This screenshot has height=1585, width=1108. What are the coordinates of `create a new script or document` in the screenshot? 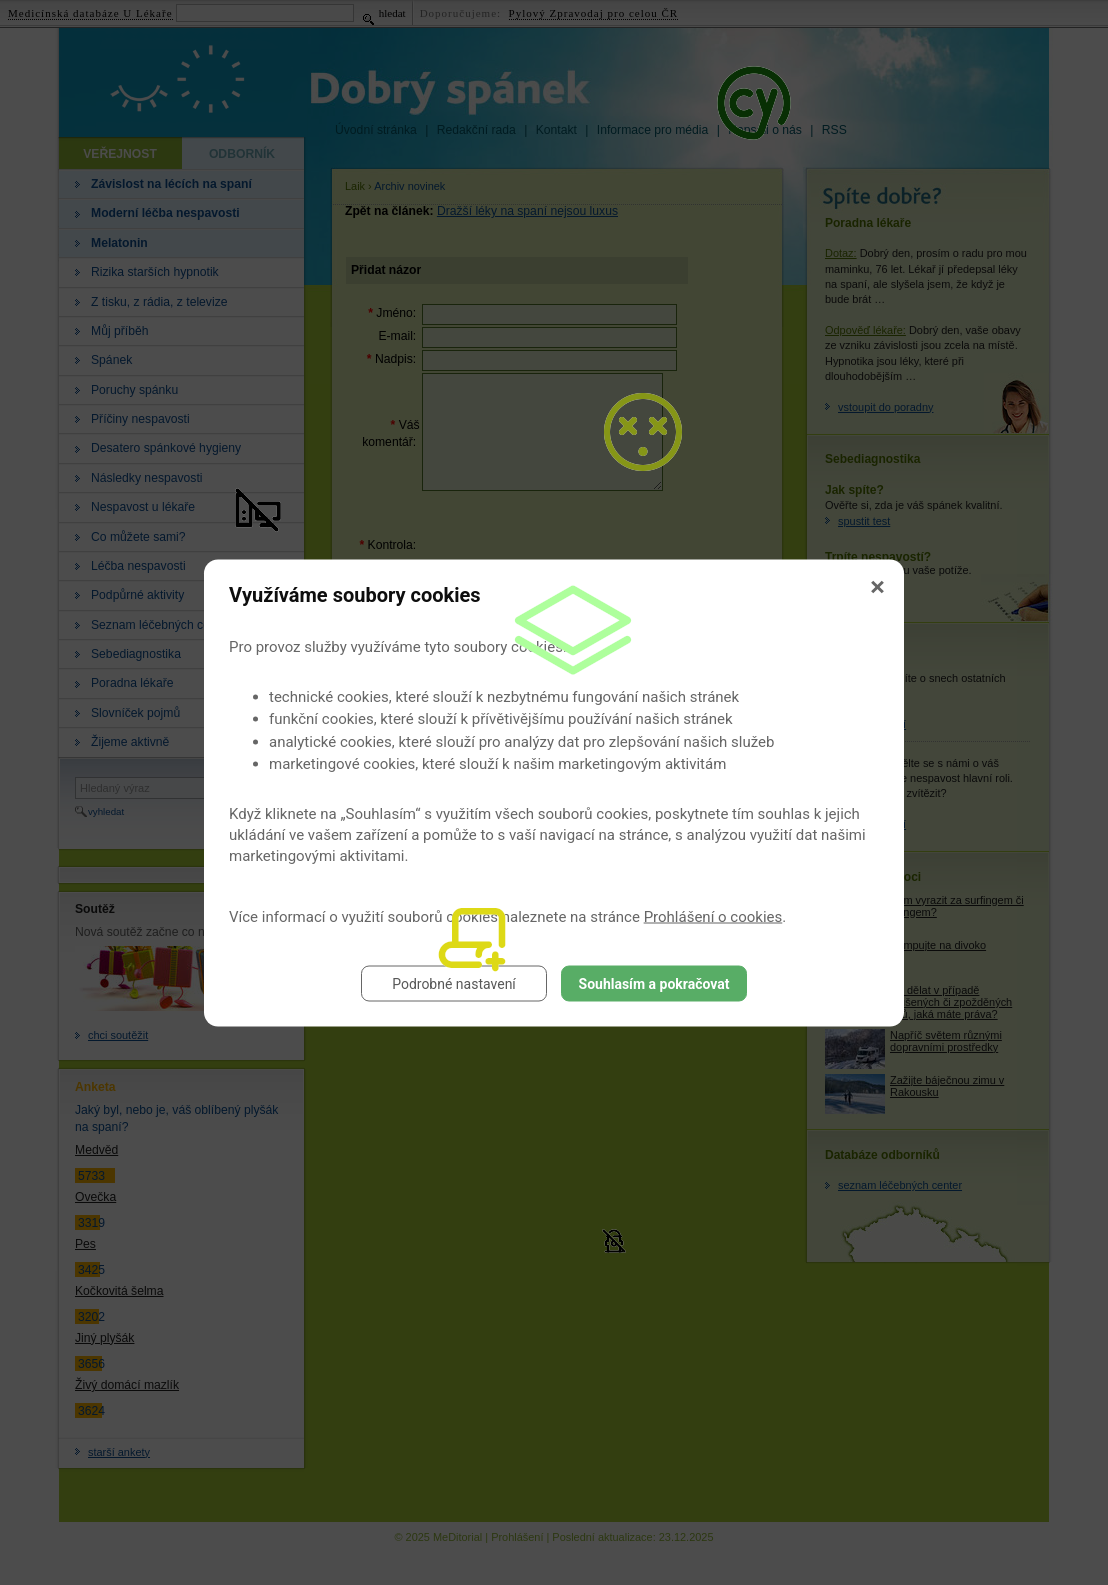 It's located at (472, 938).